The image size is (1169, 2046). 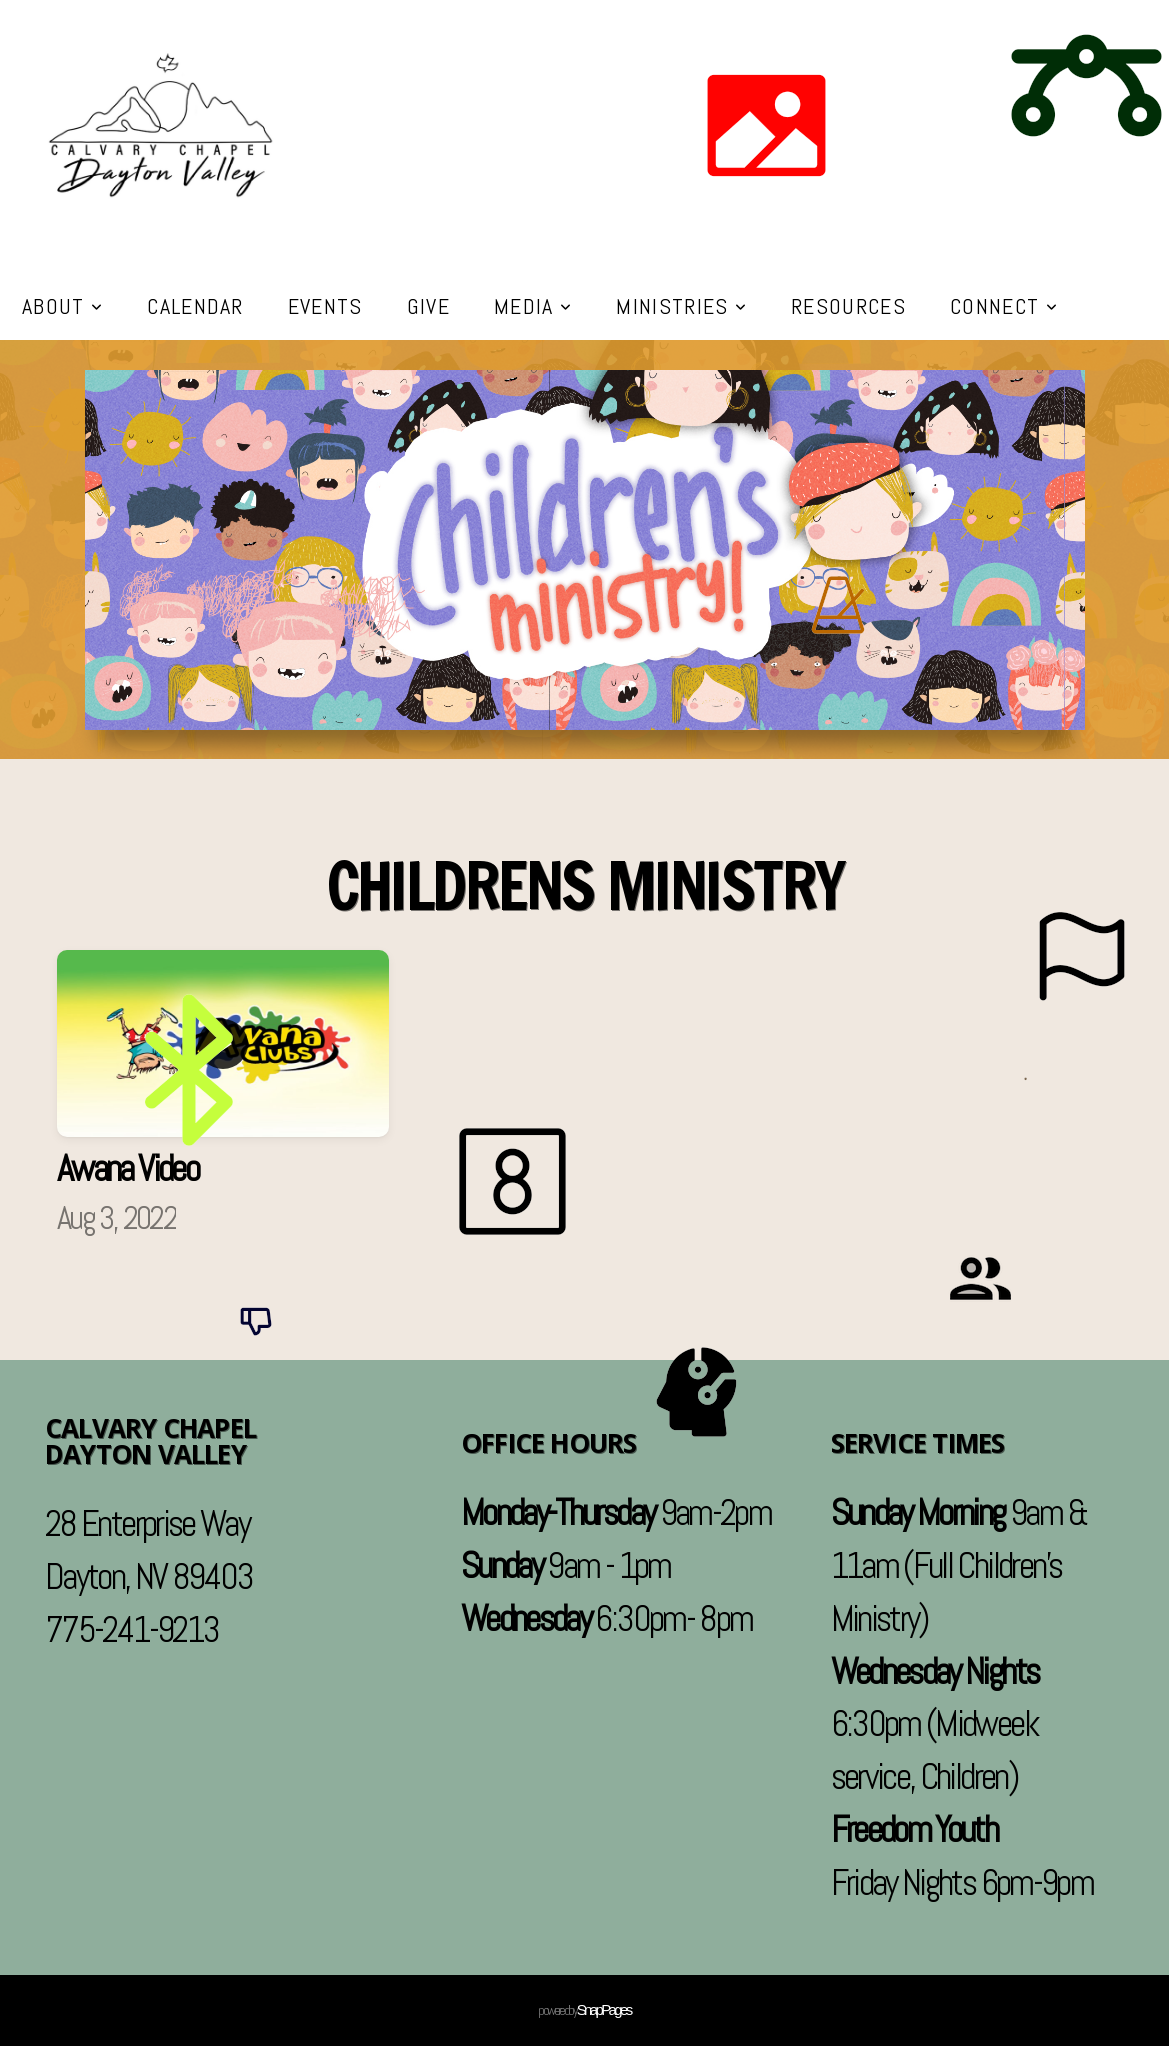 I want to click on edit vector path or bezier curve, so click(x=1086, y=85).